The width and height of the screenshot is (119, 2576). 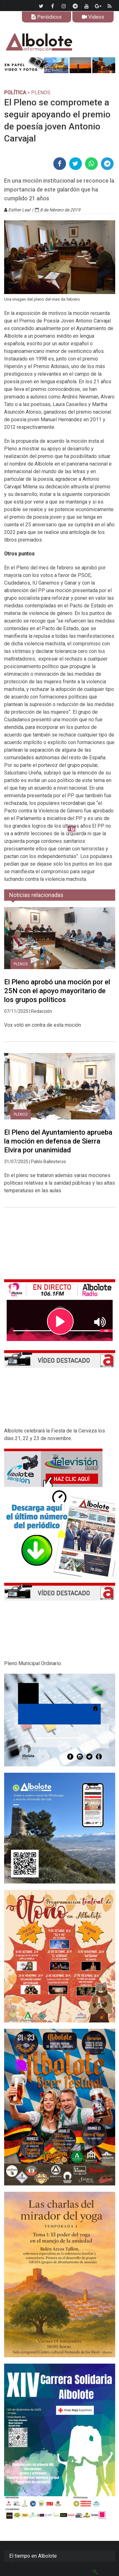 What do you see at coordinates (59, 1497) in the screenshot?
I see `increase playback speed` at bounding box center [59, 1497].